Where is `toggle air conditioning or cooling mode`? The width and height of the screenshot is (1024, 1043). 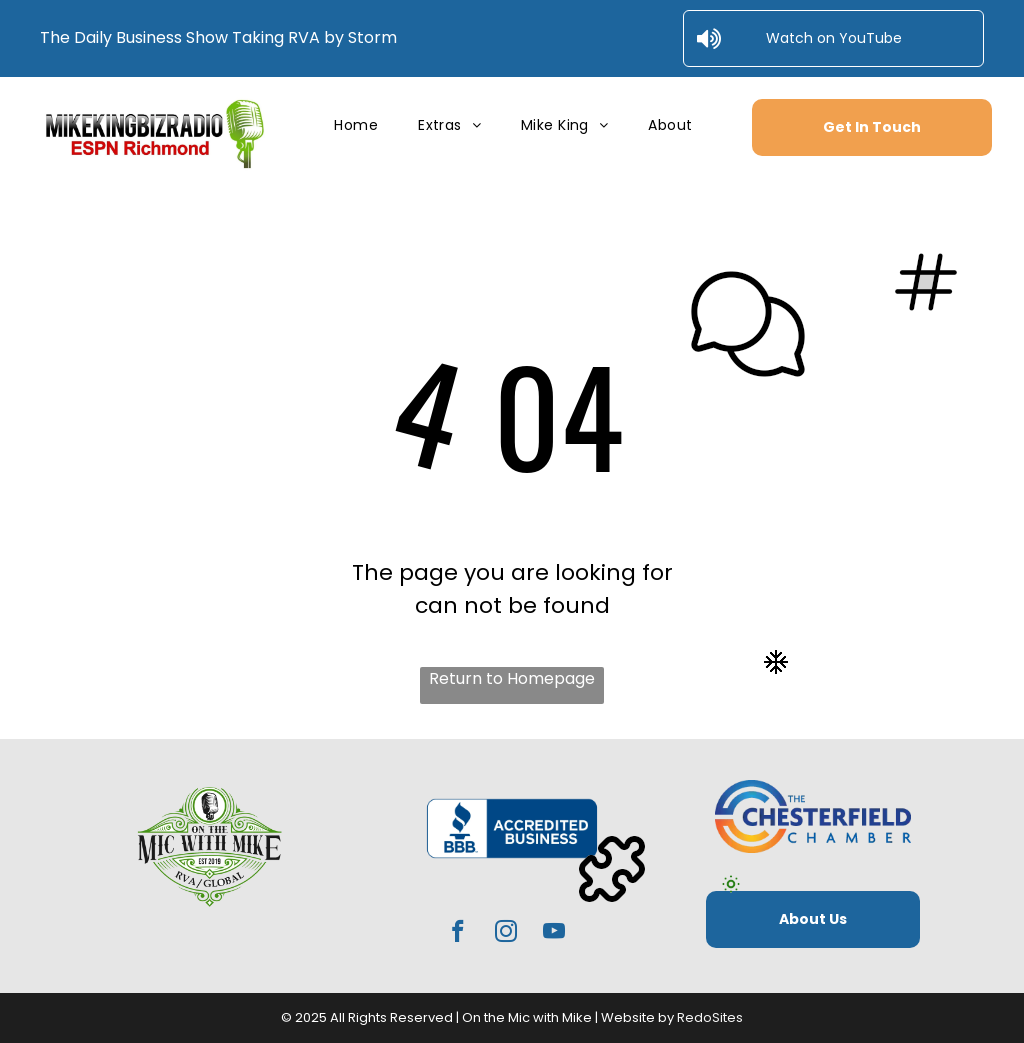 toggle air conditioning or cooling mode is located at coordinates (776, 662).